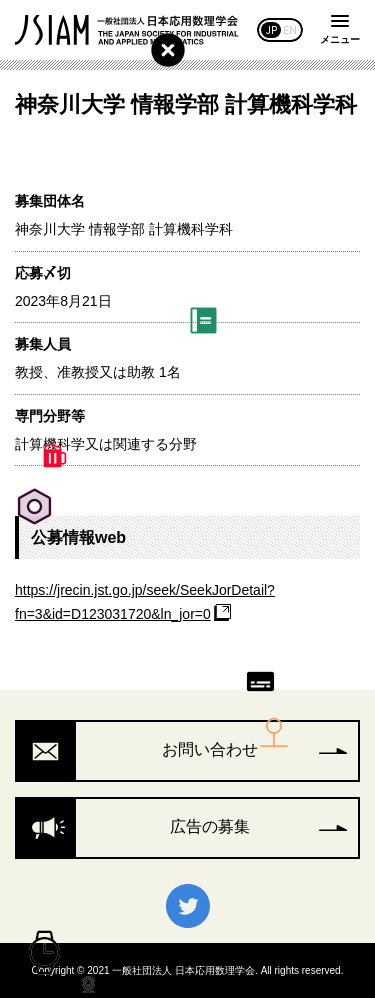 This screenshot has width=375, height=998. What do you see at coordinates (274, 733) in the screenshot?
I see `mark a location on the map` at bounding box center [274, 733].